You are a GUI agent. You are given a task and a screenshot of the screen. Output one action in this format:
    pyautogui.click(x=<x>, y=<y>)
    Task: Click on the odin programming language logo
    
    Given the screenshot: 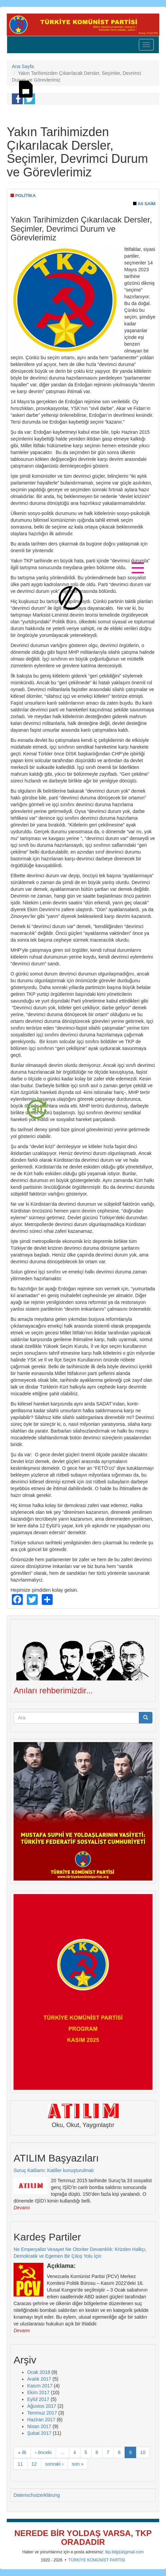 What is the action you would take?
    pyautogui.click(x=71, y=598)
    